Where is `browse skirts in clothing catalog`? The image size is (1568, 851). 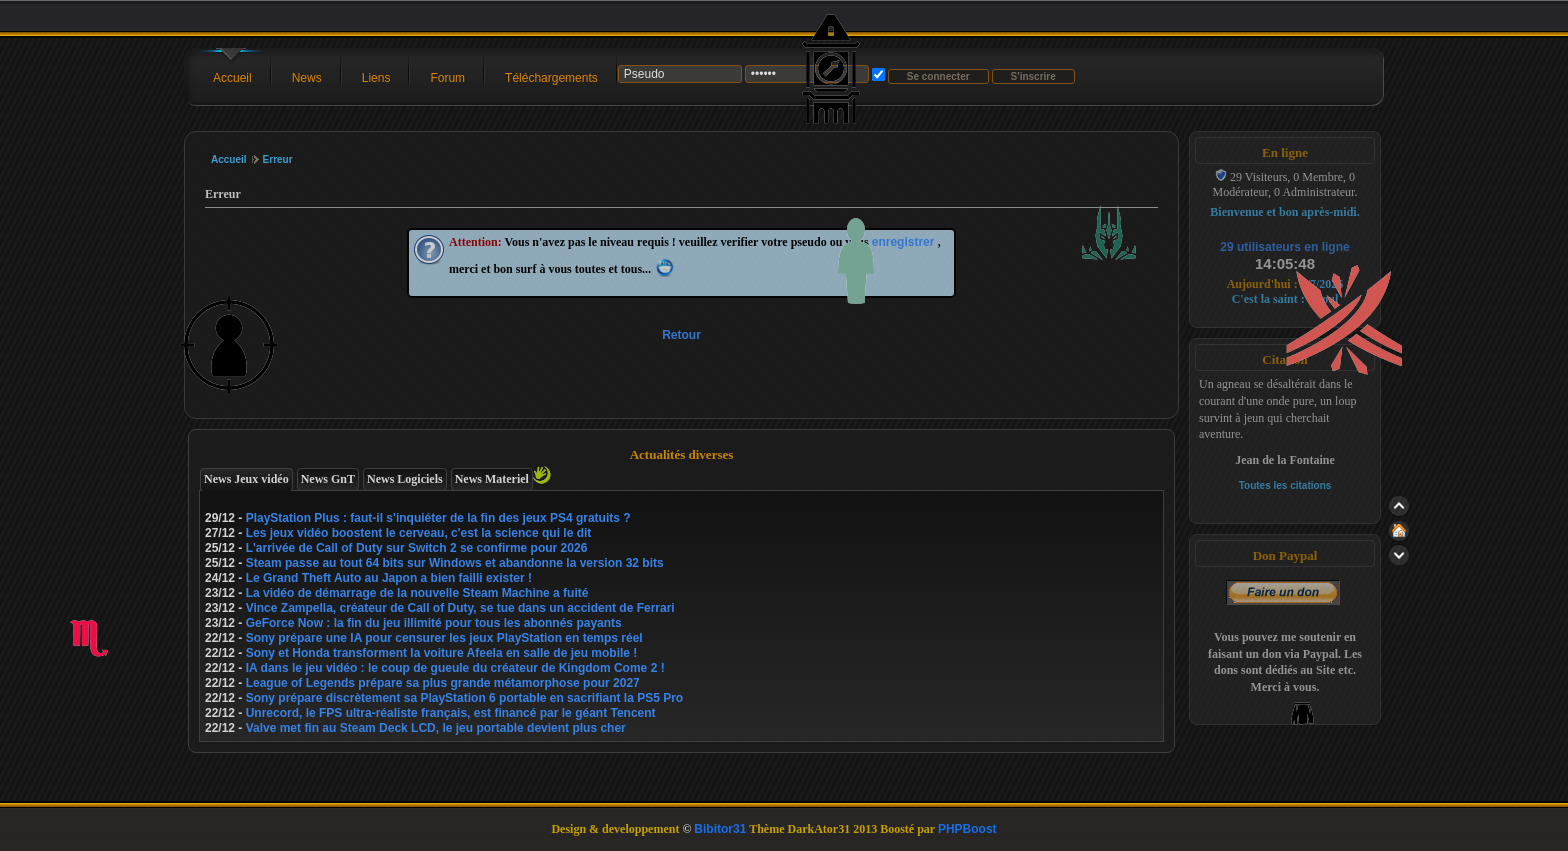
browse skirts in clothing catalog is located at coordinates (1302, 713).